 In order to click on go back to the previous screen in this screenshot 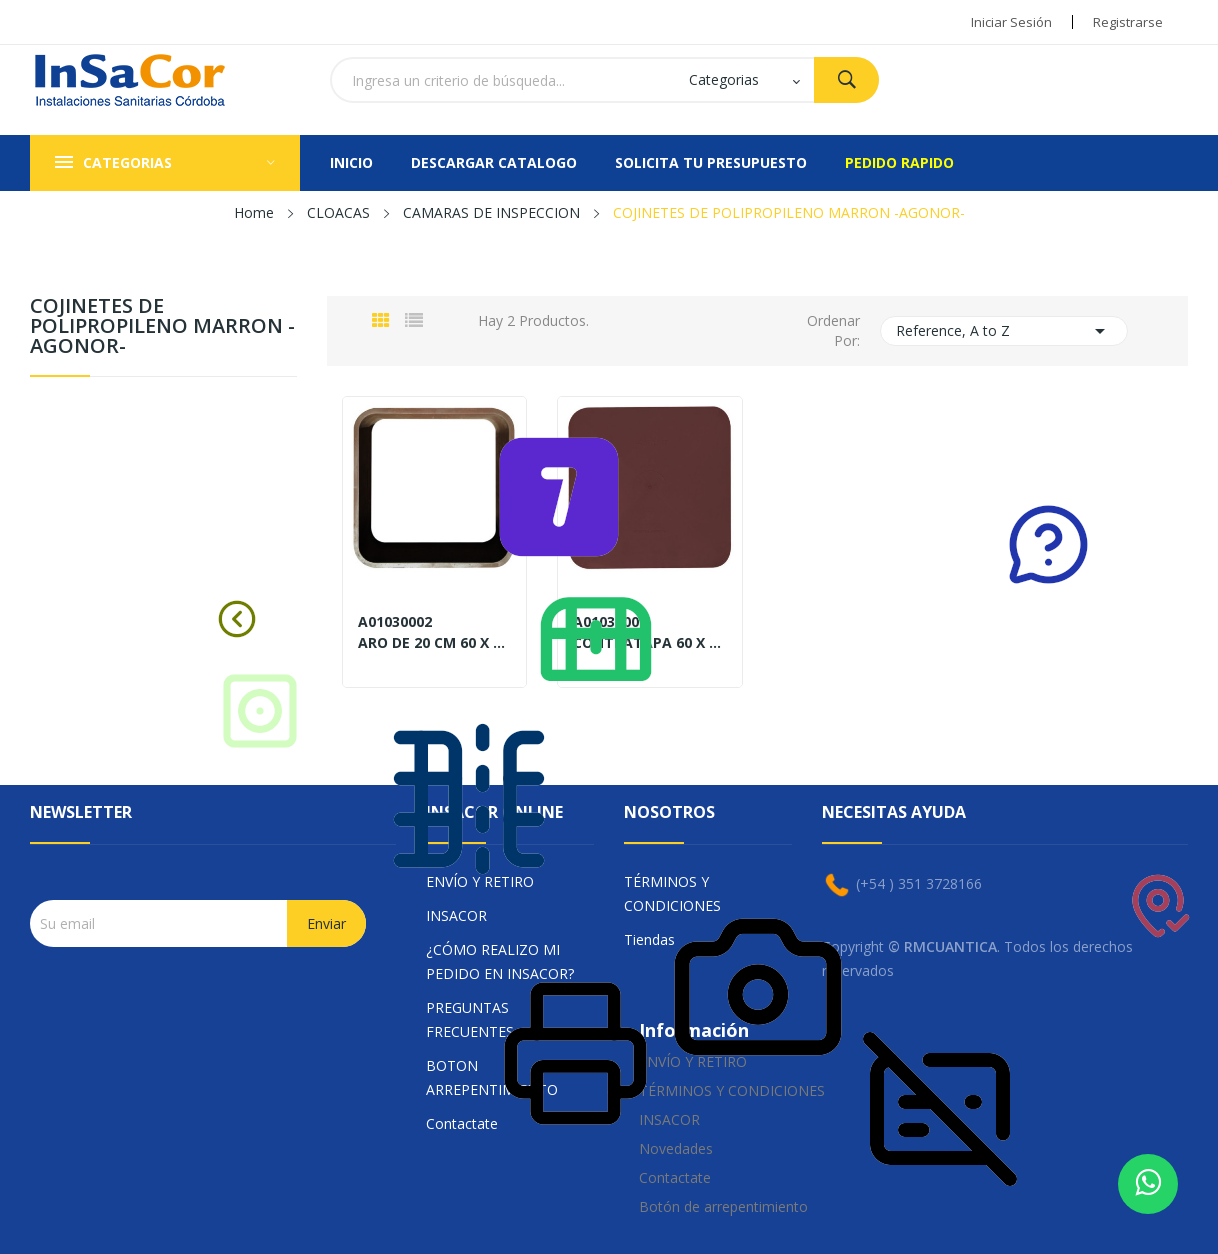, I will do `click(237, 619)`.